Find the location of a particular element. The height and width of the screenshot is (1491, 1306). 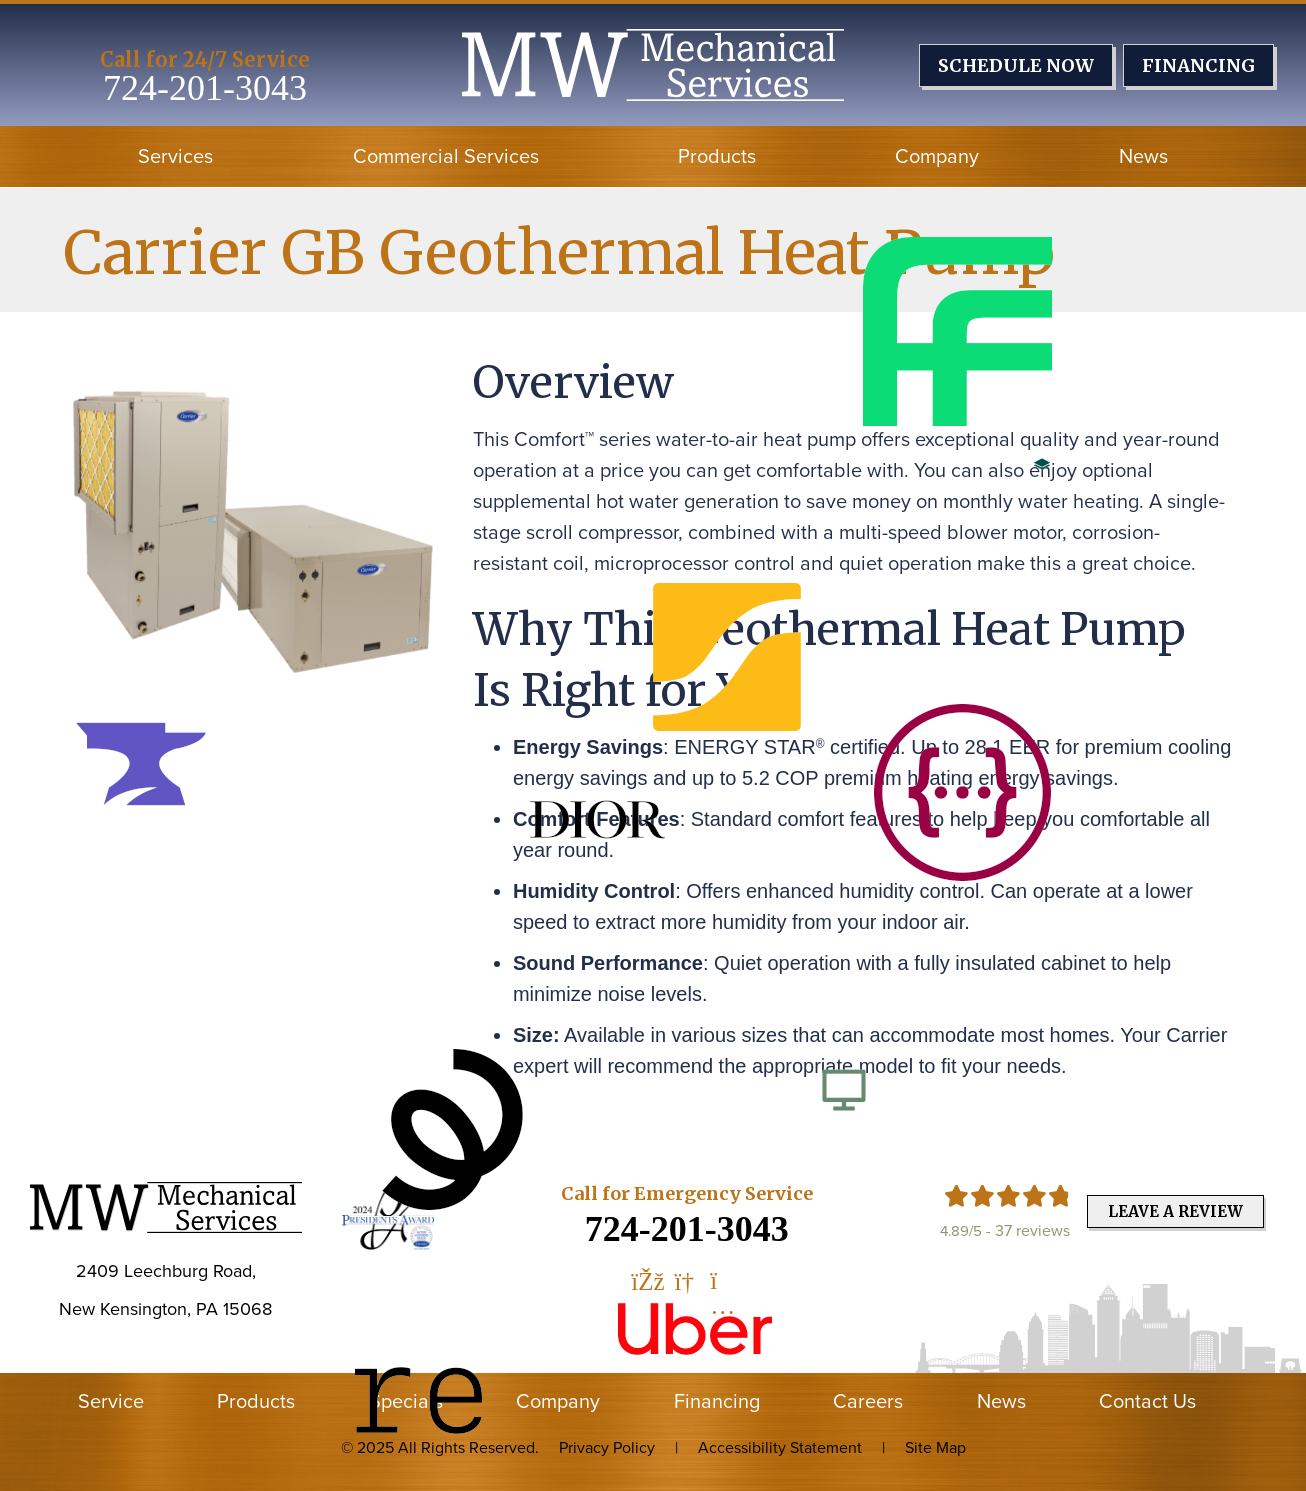

spring creators platform logo is located at coordinates (452, 1129).